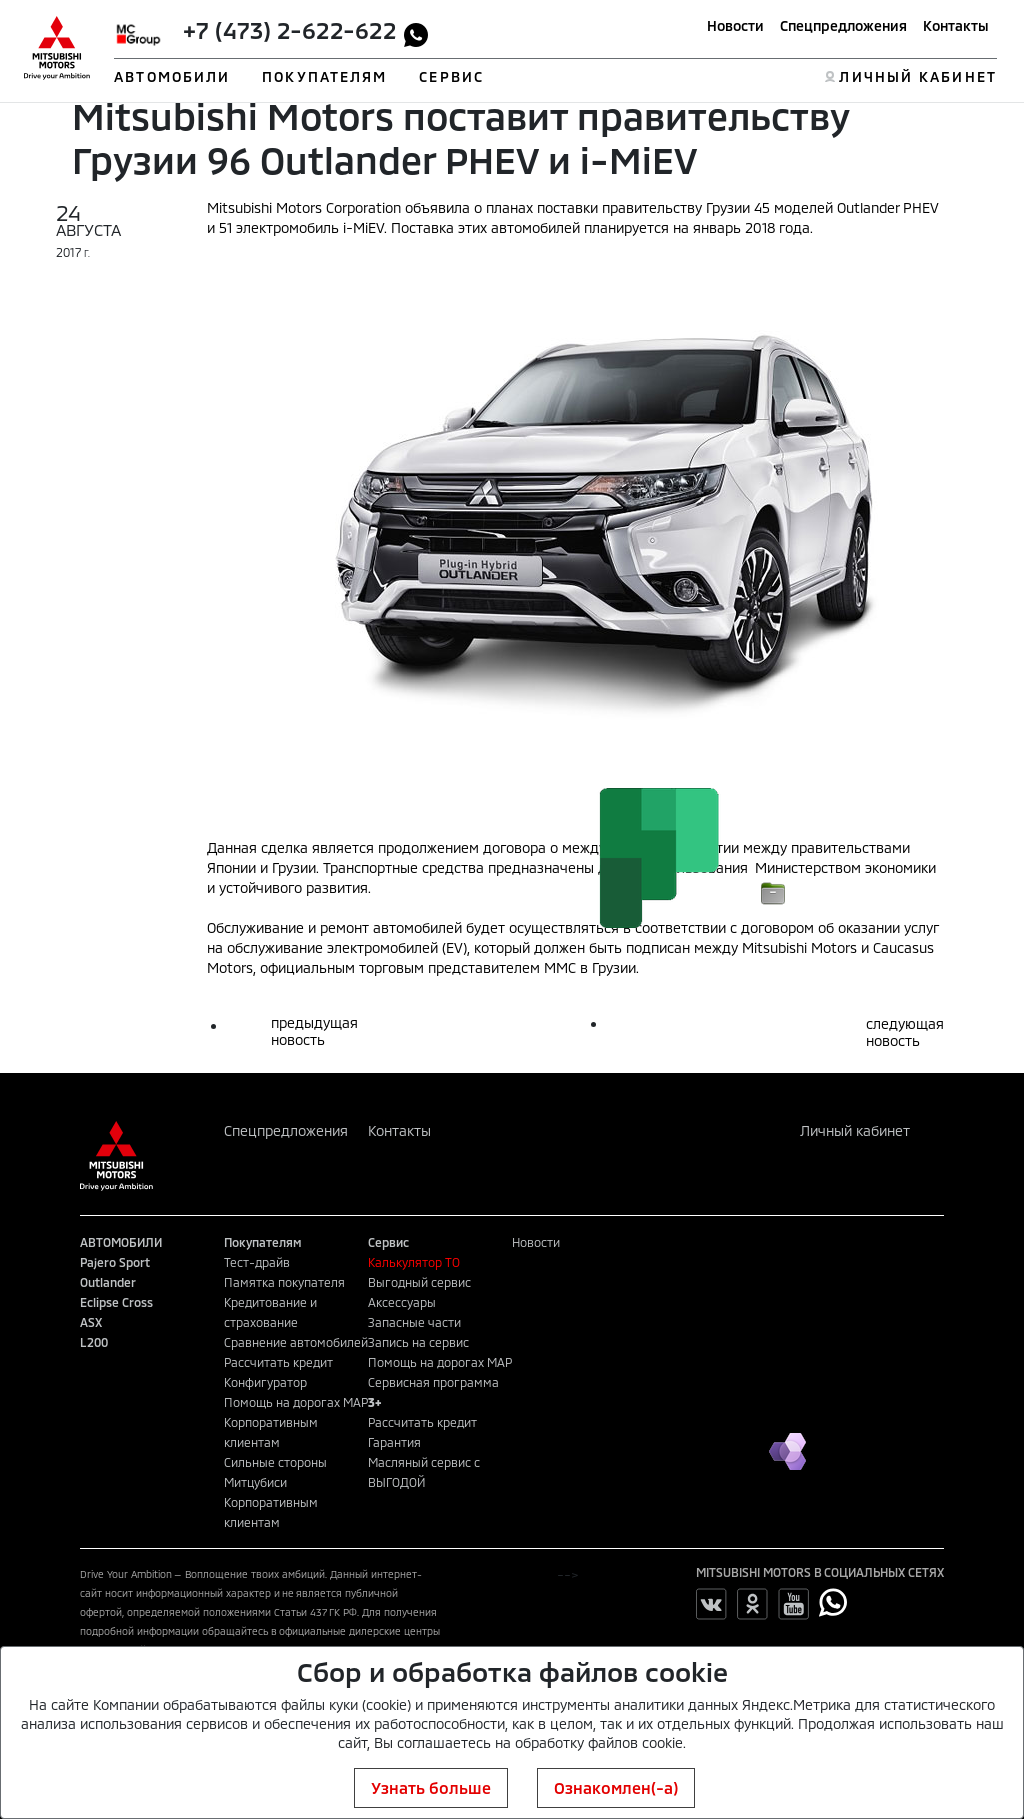 Image resolution: width=1024 pixels, height=1819 pixels. I want to click on open the microsoft store app, so click(787, 1451).